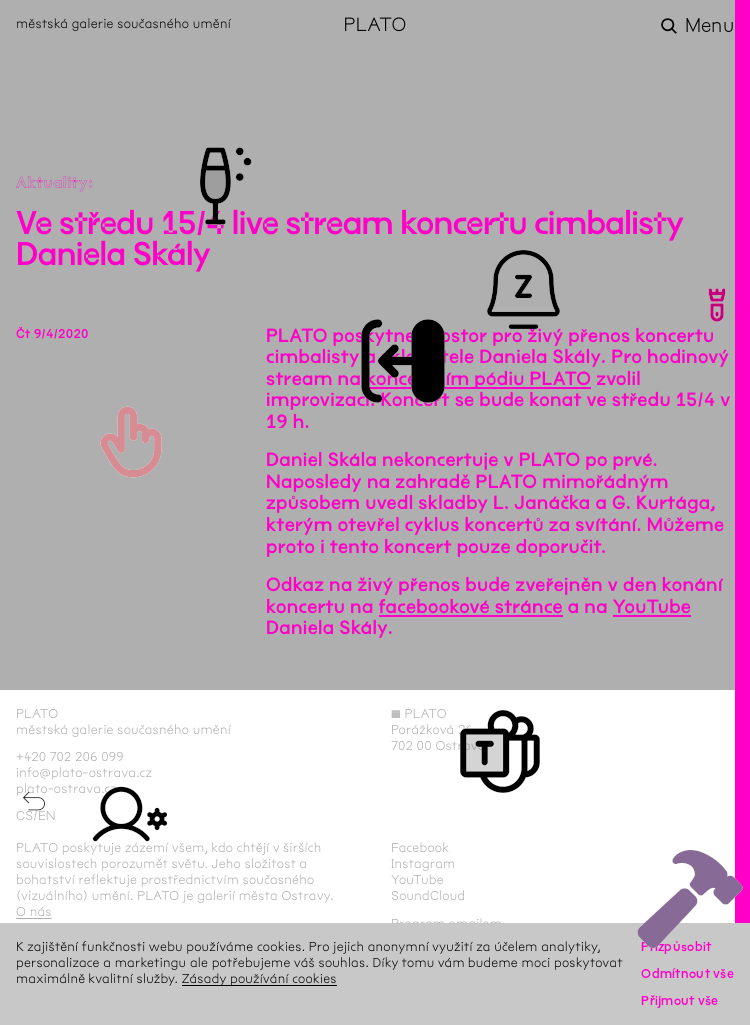  Describe the element at coordinates (127, 816) in the screenshot. I see `access user settings` at that location.